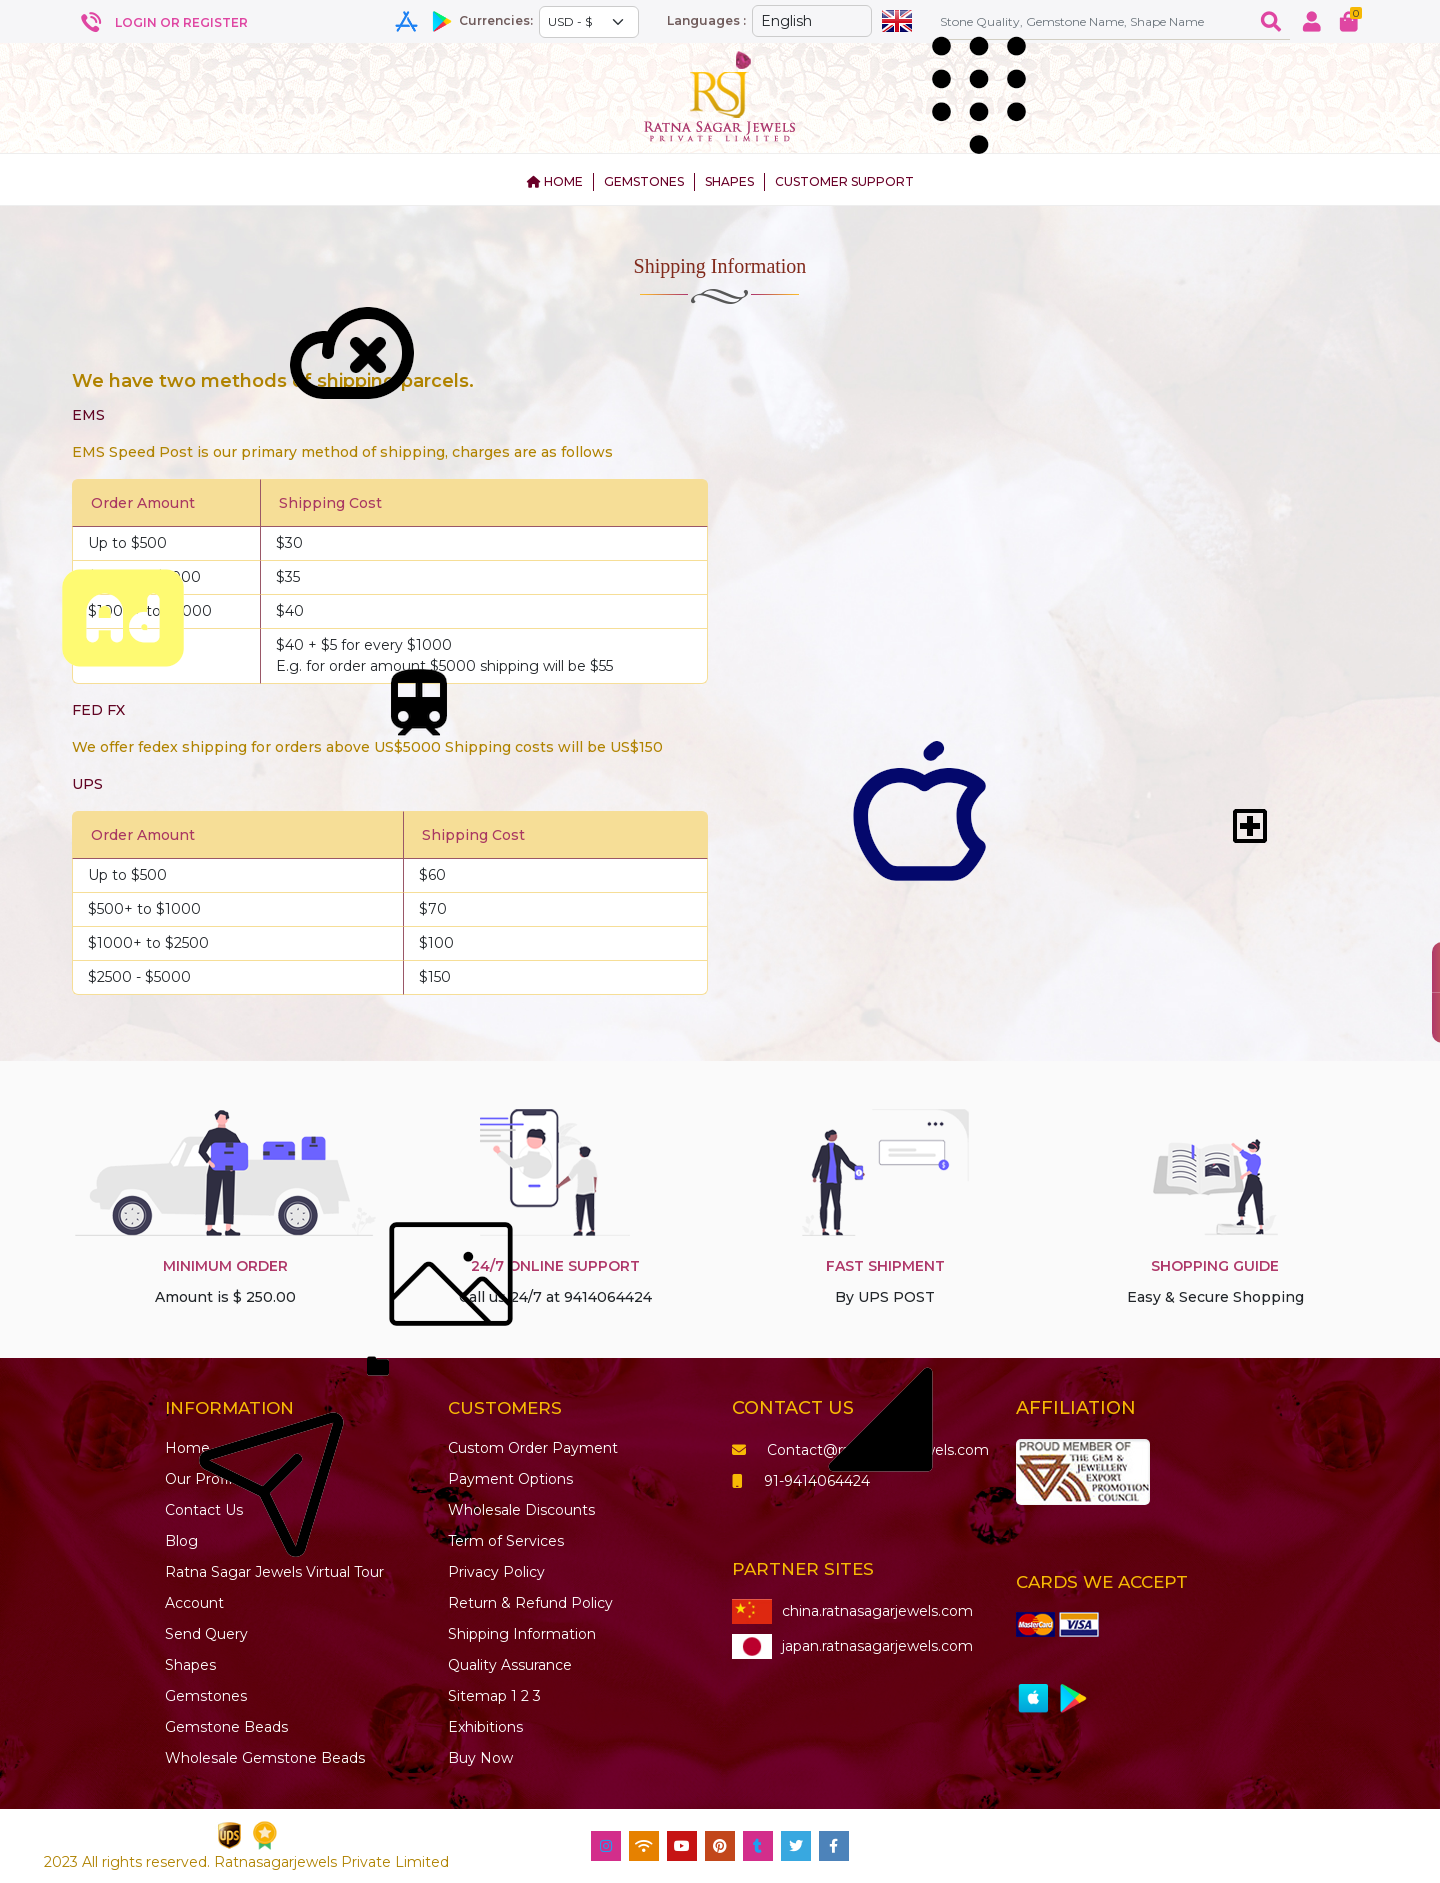 Image resolution: width=1440 pixels, height=1883 pixels. What do you see at coordinates (419, 704) in the screenshot?
I see `view train schedules or routes` at bounding box center [419, 704].